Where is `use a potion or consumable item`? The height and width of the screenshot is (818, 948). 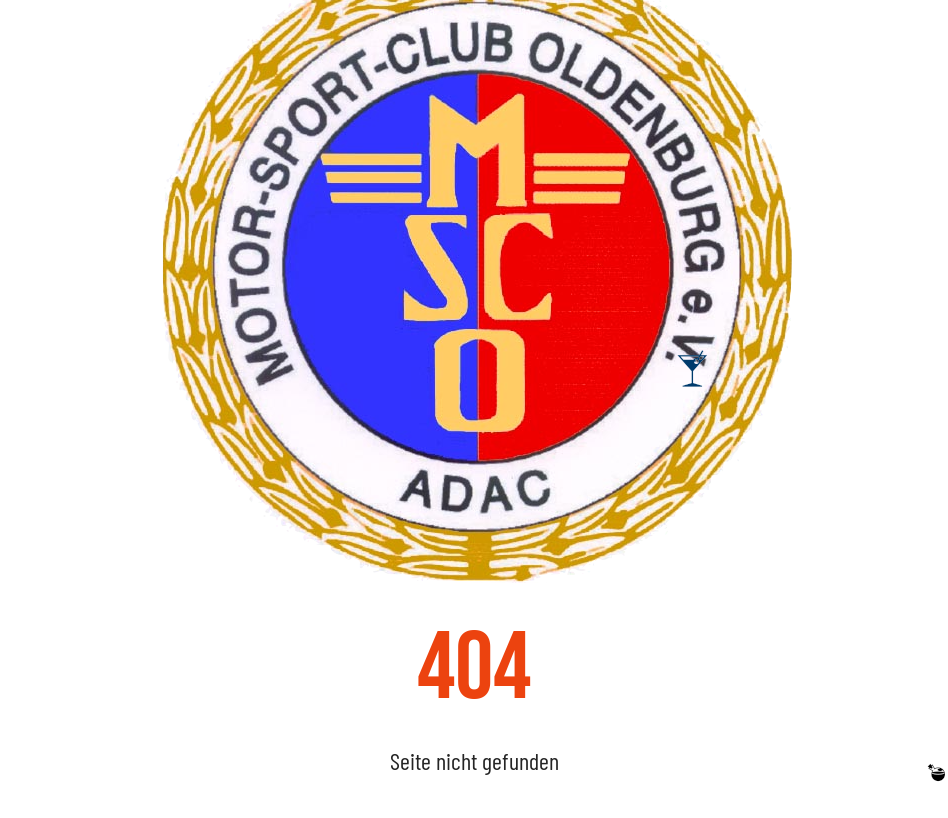
use a potion or consumable item is located at coordinates (936, 772).